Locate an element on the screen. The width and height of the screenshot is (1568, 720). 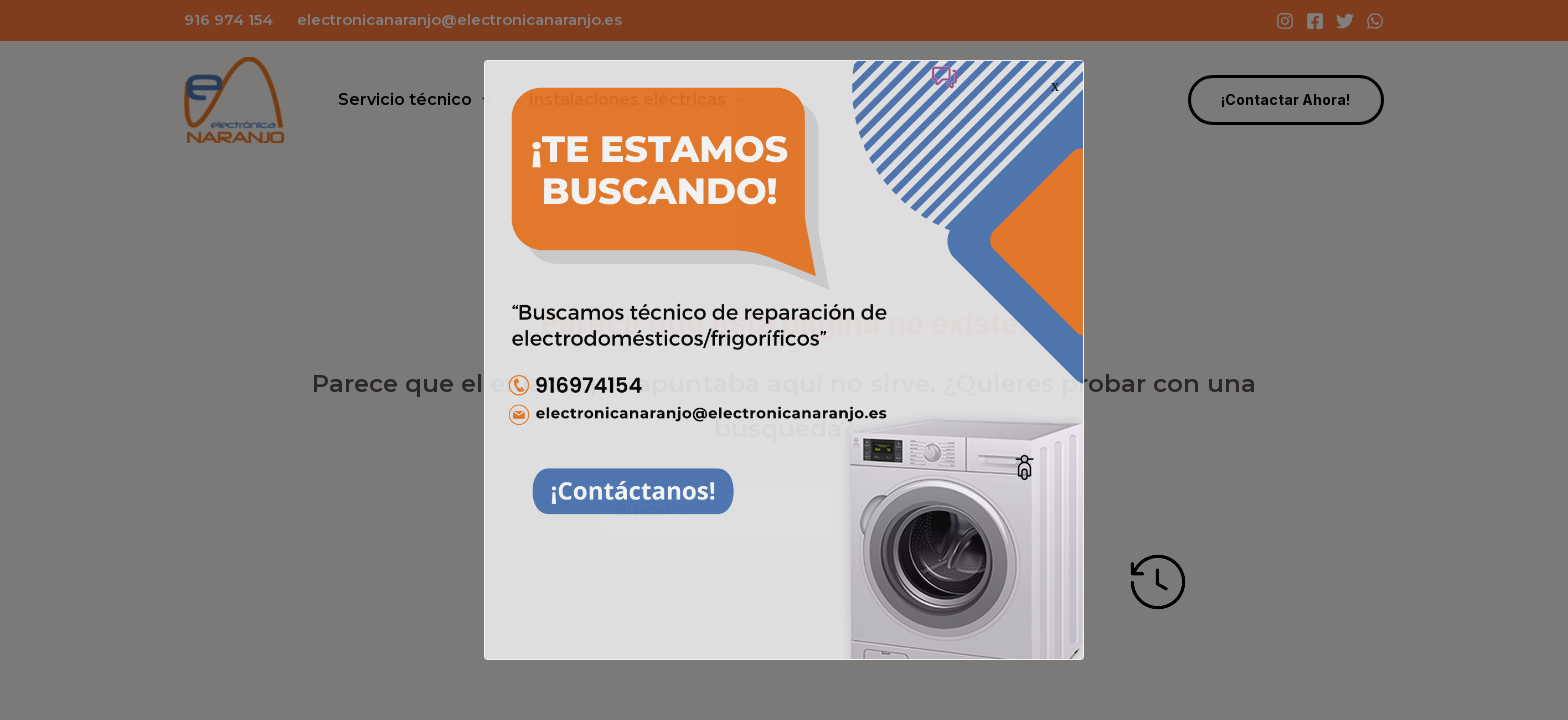
view discussion thread is located at coordinates (944, 77).